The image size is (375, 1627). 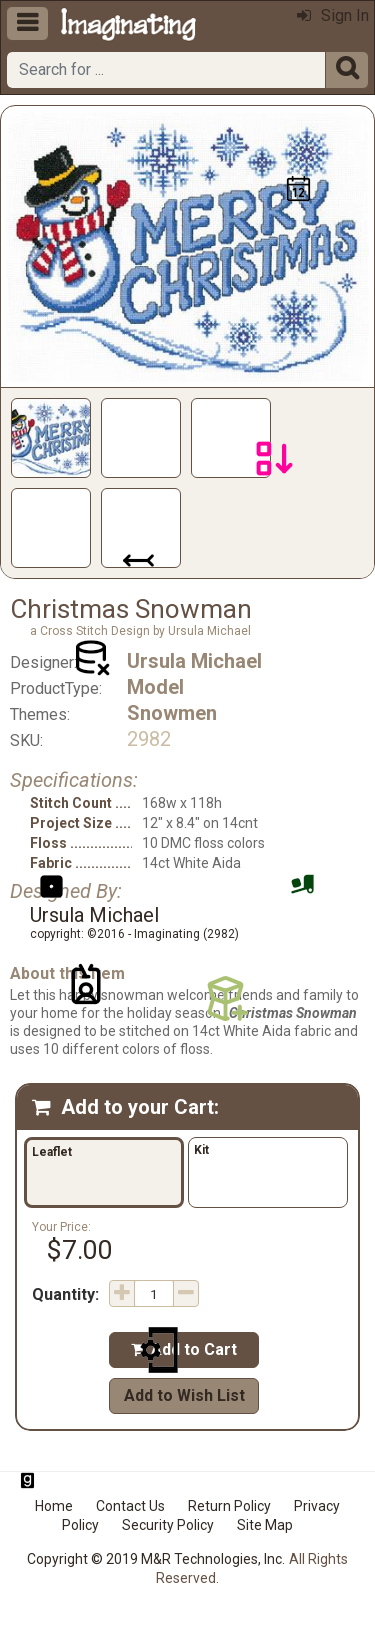 What do you see at coordinates (225, 998) in the screenshot?
I see `add a new 3D object or model` at bounding box center [225, 998].